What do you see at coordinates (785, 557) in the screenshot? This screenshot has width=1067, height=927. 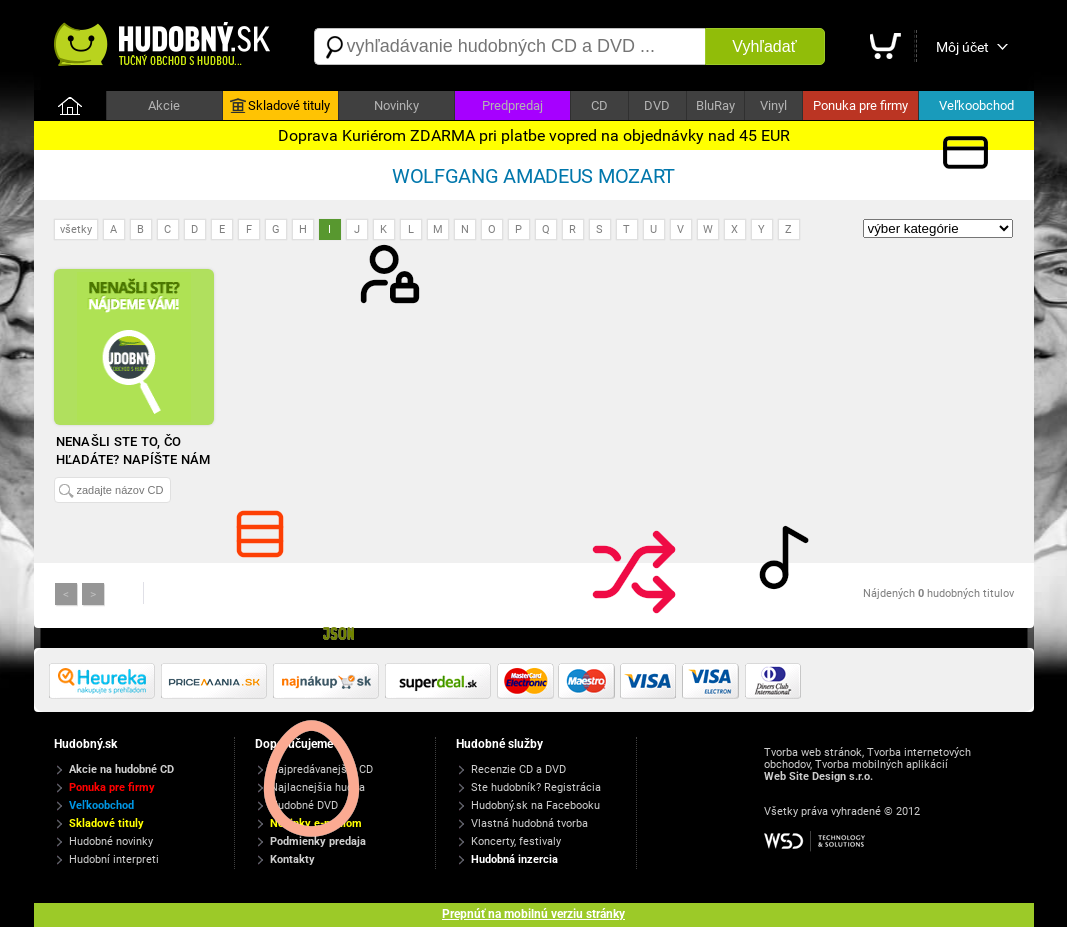 I see `access music library or player` at bounding box center [785, 557].